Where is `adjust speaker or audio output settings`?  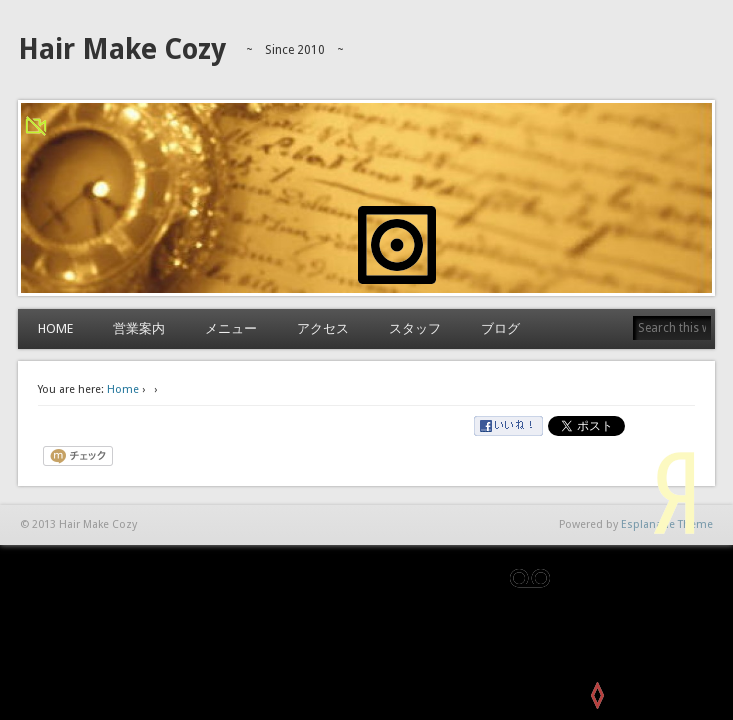 adjust speaker or audio output settings is located at coordinates (397, 245).